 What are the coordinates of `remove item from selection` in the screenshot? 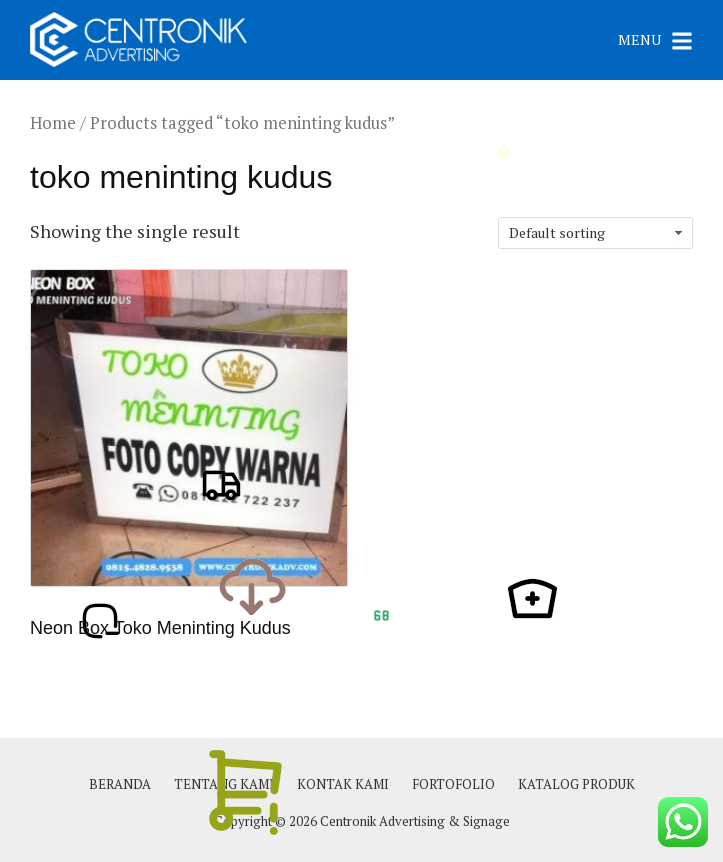 It's located at (100, 621).